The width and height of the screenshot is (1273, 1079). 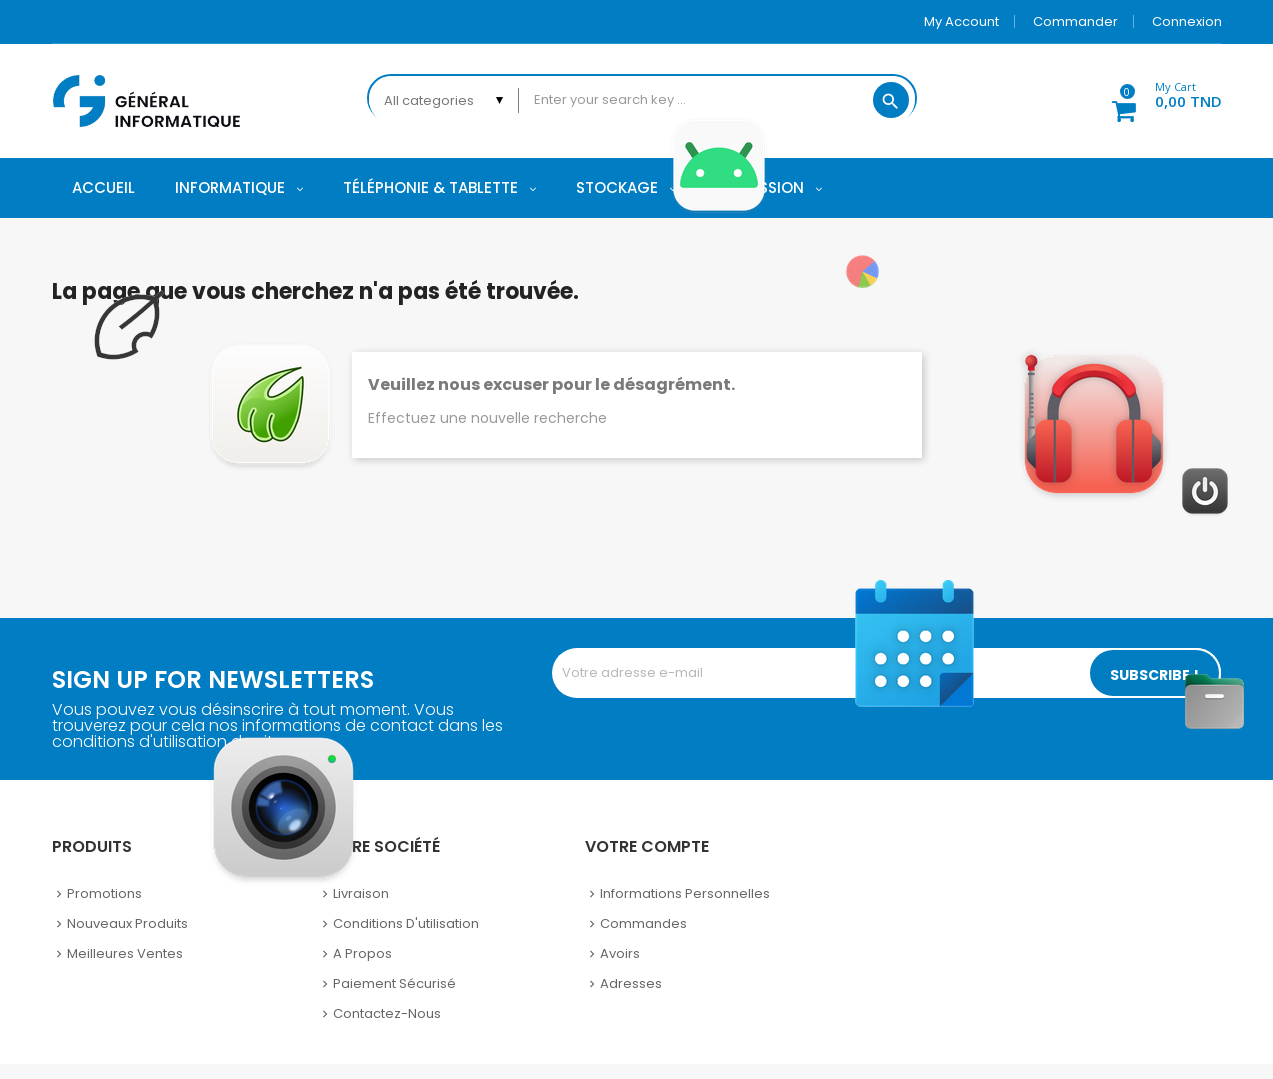 What do you see at coordinates (1094, 424) in the screenshot?
I see `open audio sharing app` at bounding box center [1094, 424].